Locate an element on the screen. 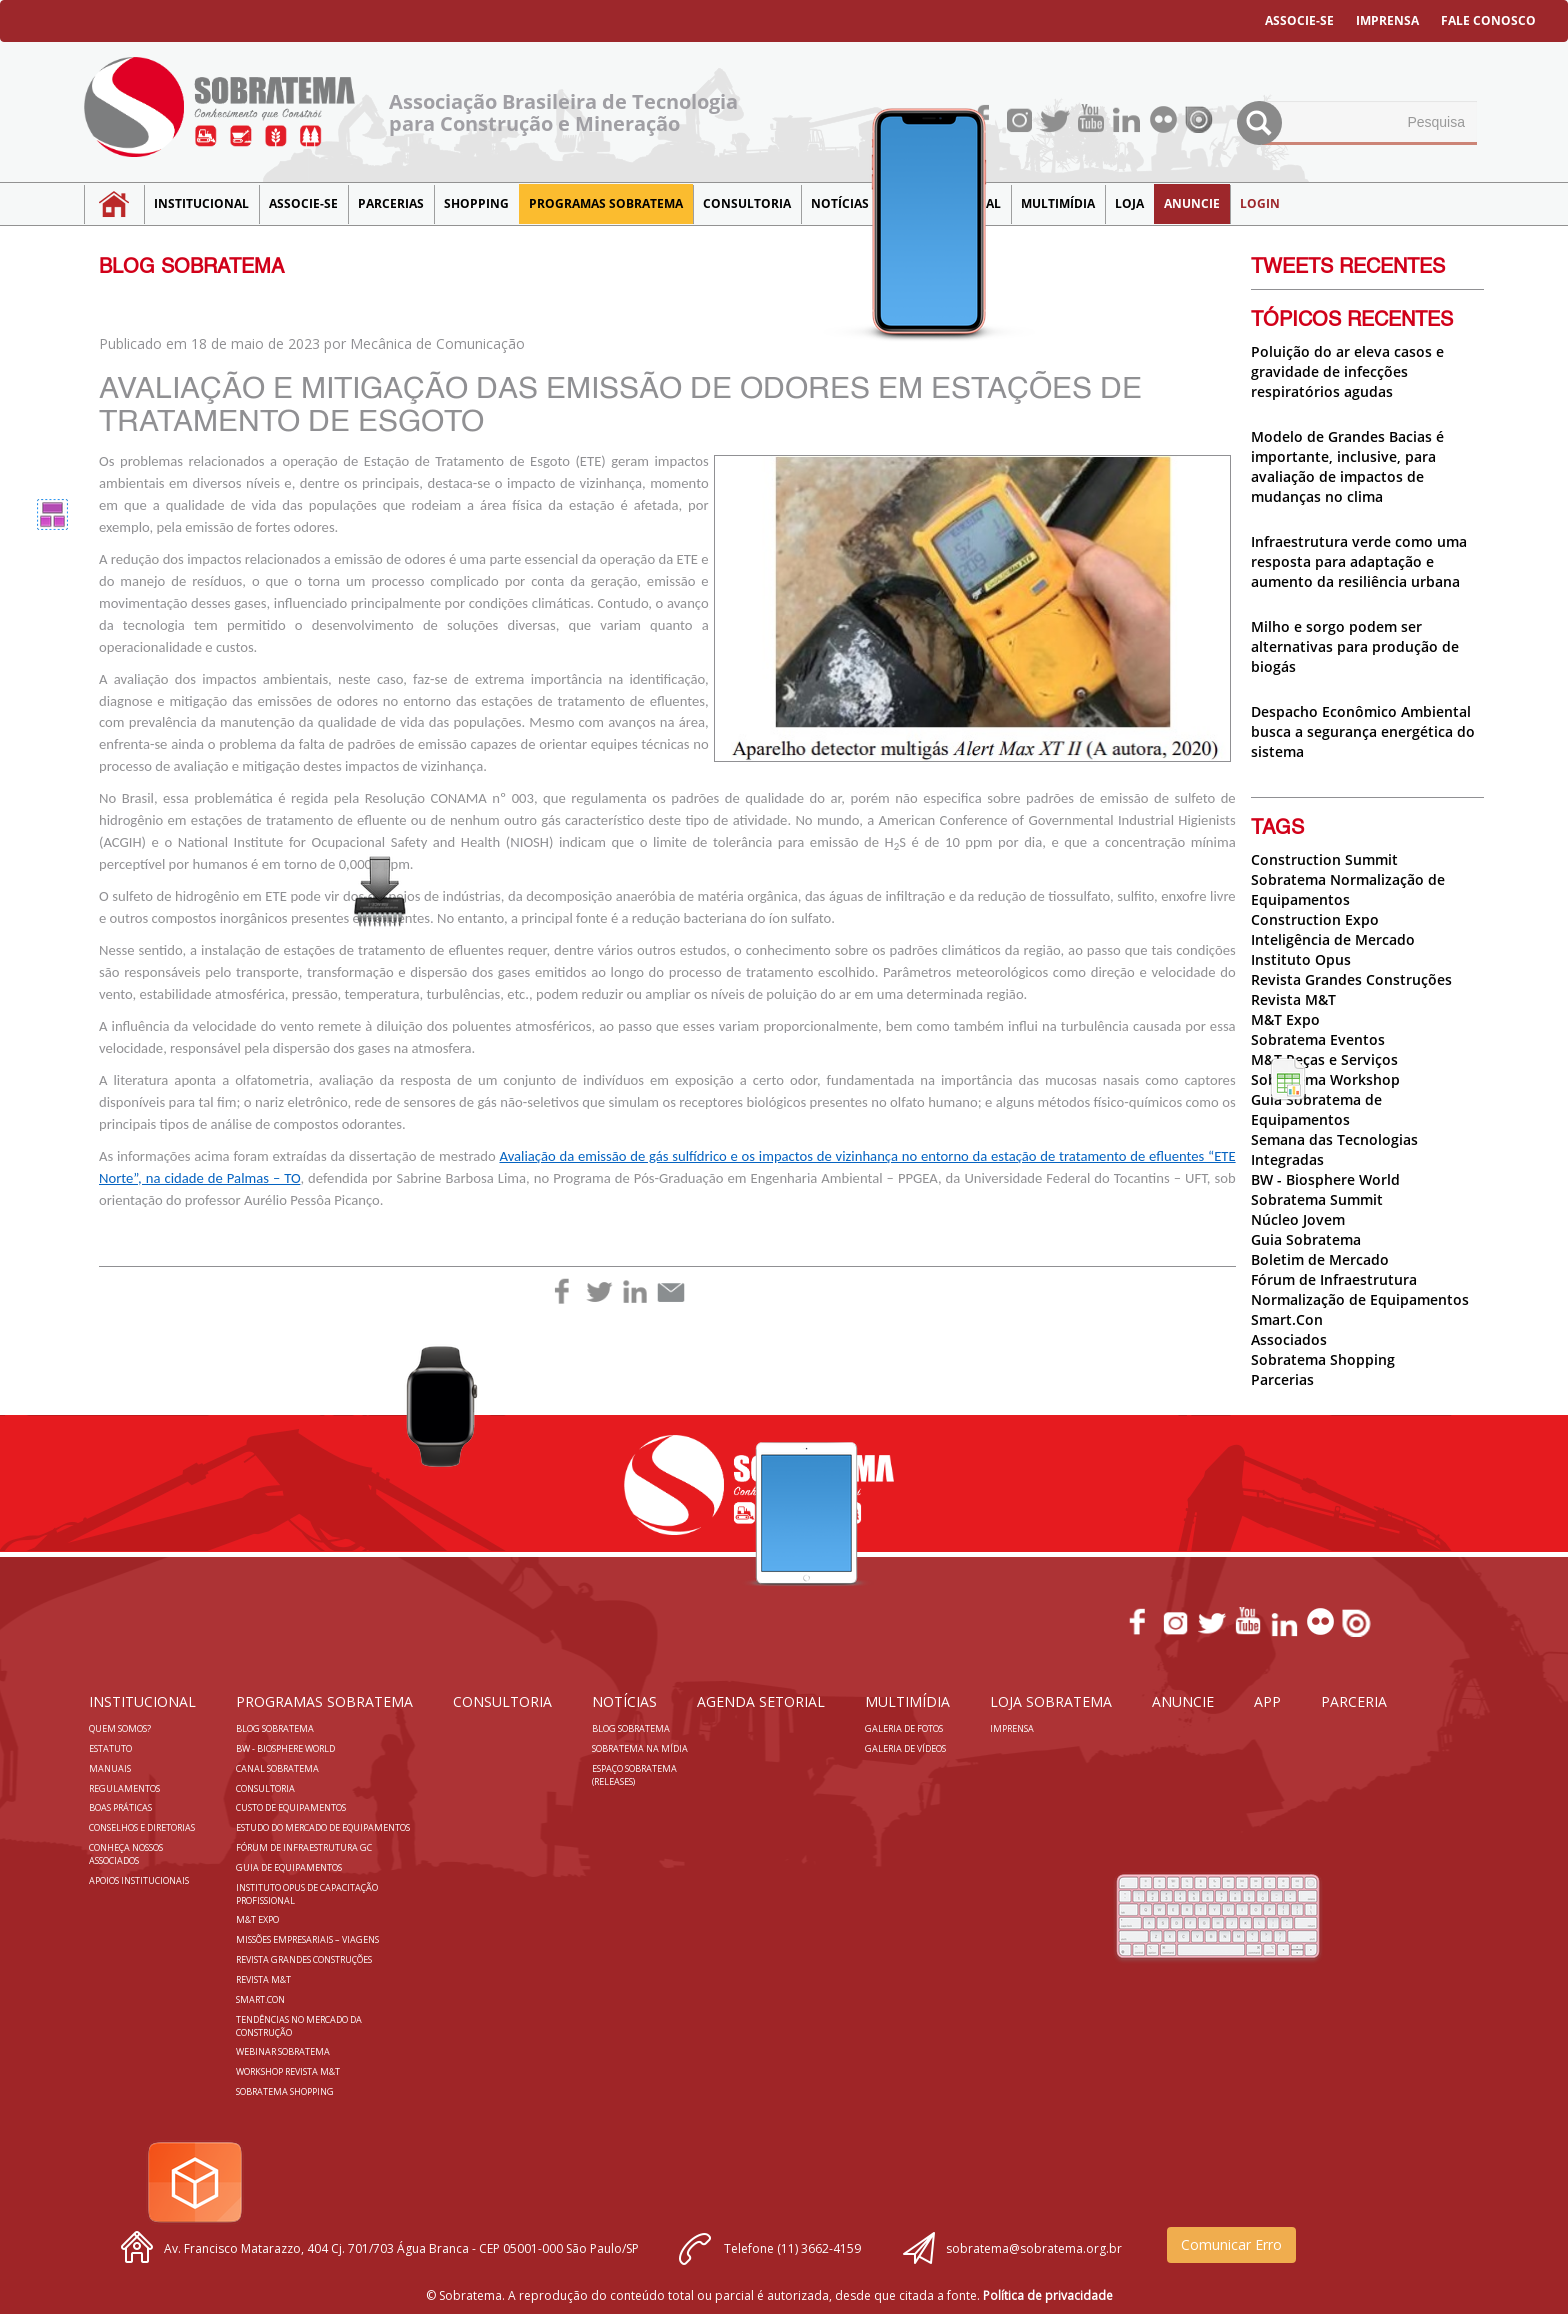  connect a bluetooth keyboard is located at coordinates (1218, 1916).